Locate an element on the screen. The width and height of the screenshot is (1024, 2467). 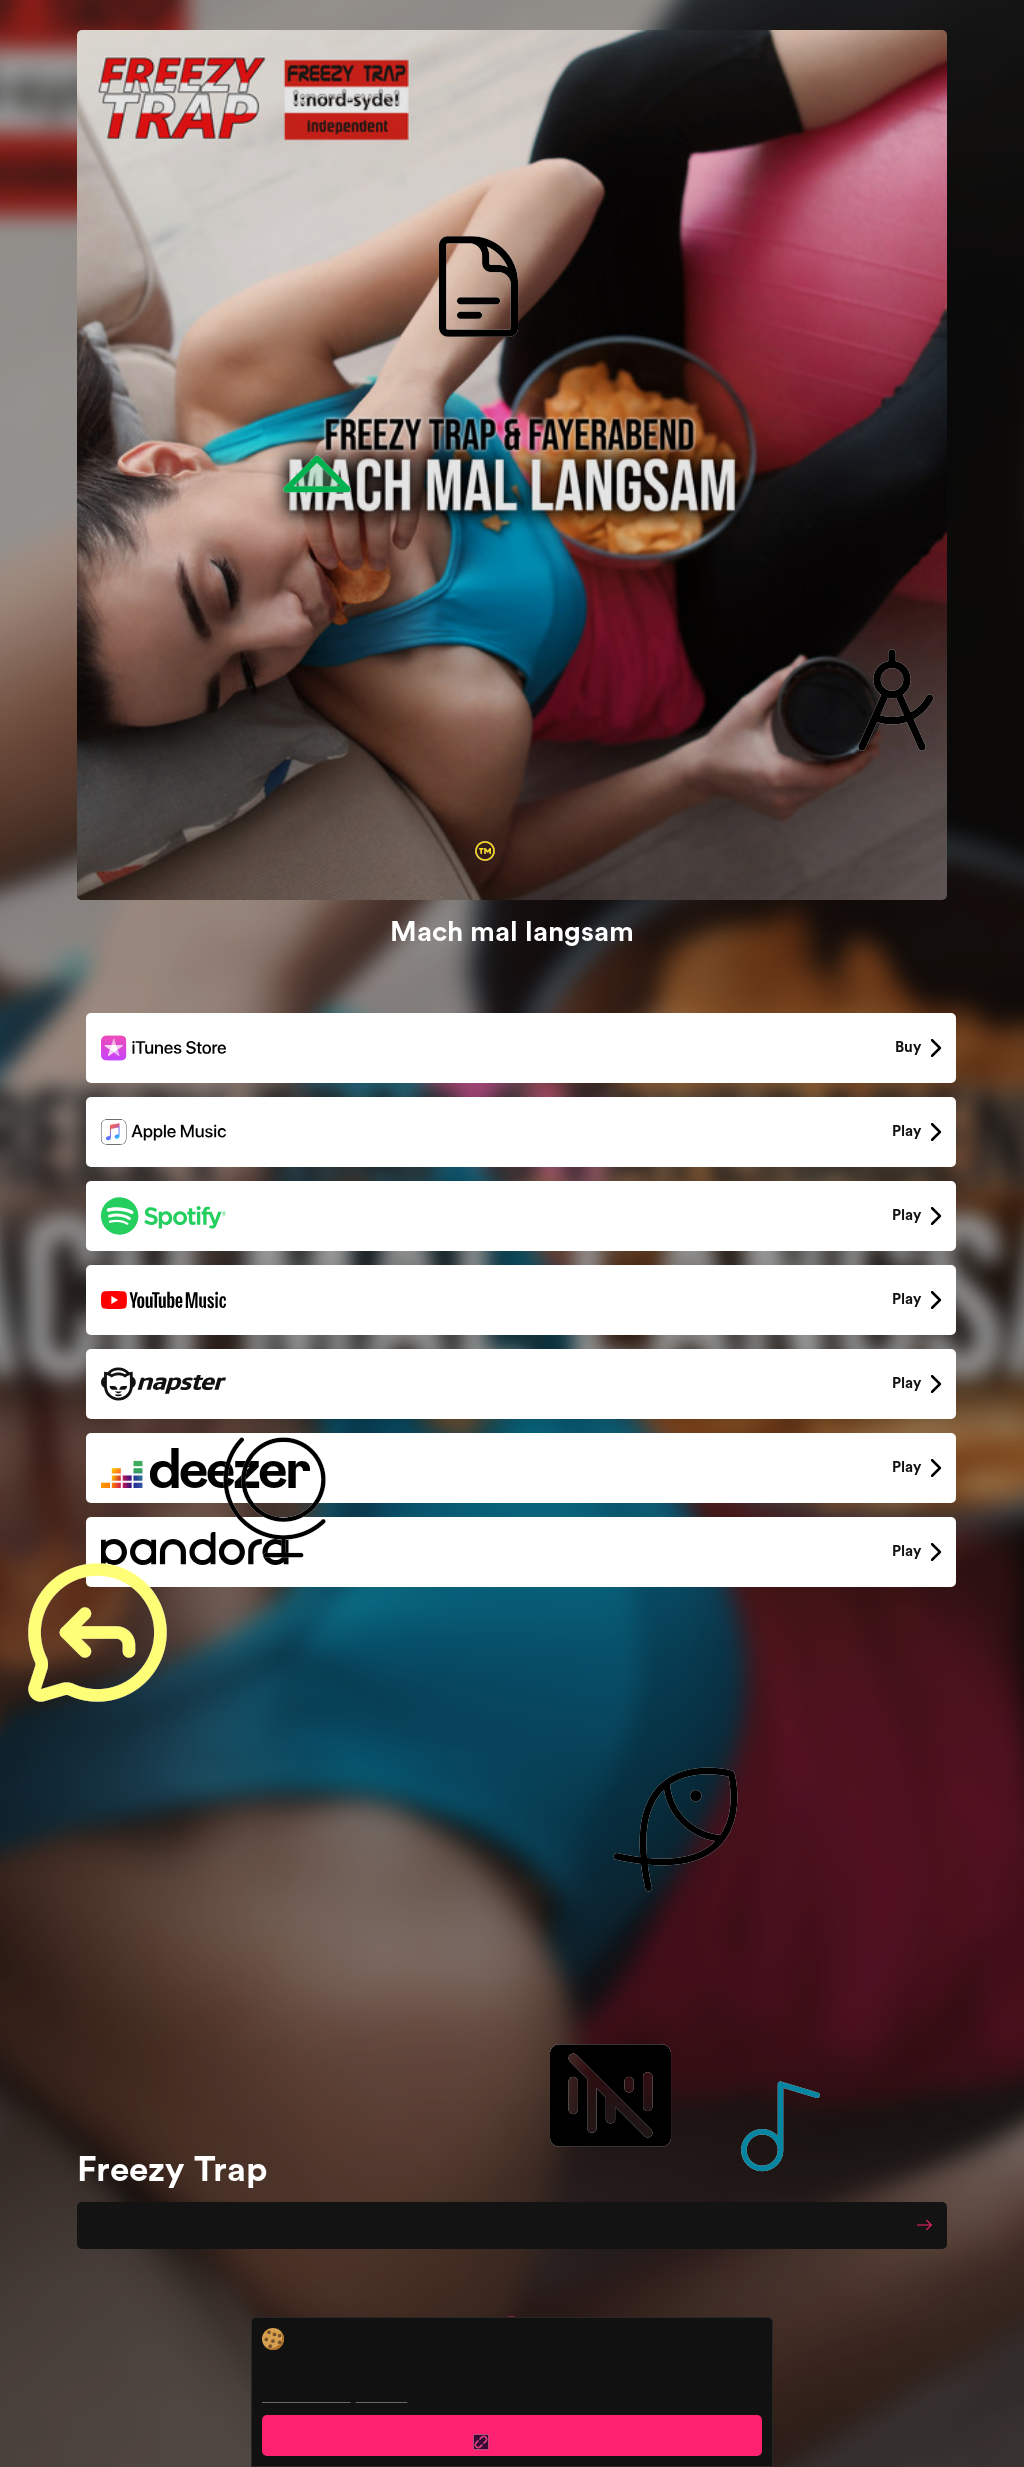
unlink or break a connection is located at coordinates (481, 2442).